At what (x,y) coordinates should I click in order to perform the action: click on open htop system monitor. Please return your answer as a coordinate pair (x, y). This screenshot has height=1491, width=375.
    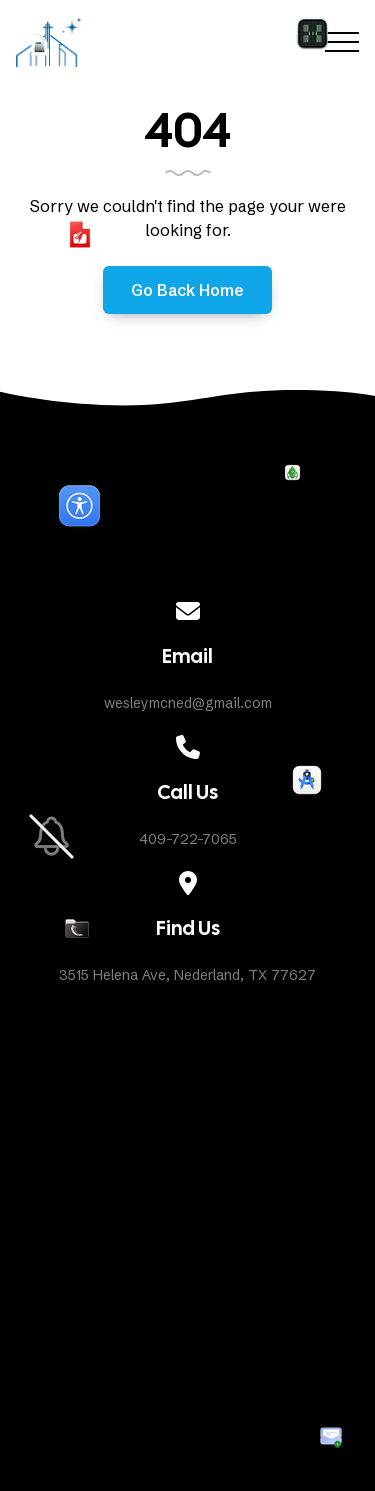
    Looking at the image, I should click on (312, 33).